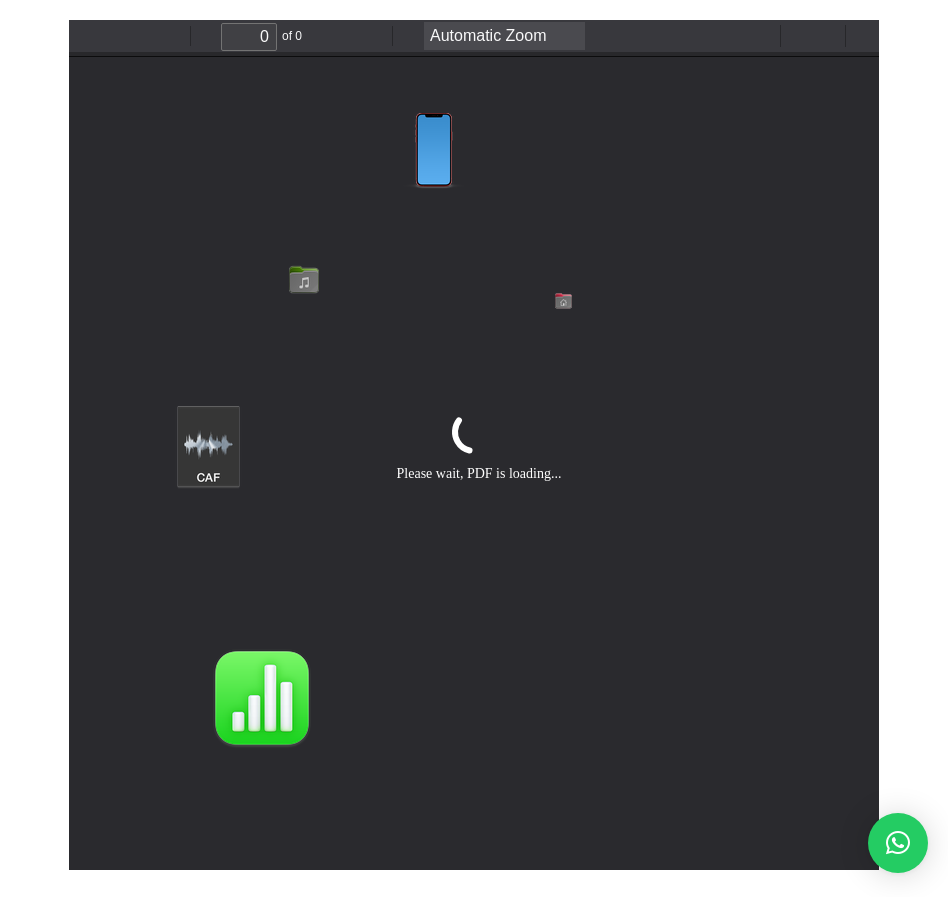 The width and height of the screenshot is (948, 897). What do you see at coordinates (434, 151) in the screenshot?
I see `iPhone 12 device icon in red` at bounding box center [434, 151].